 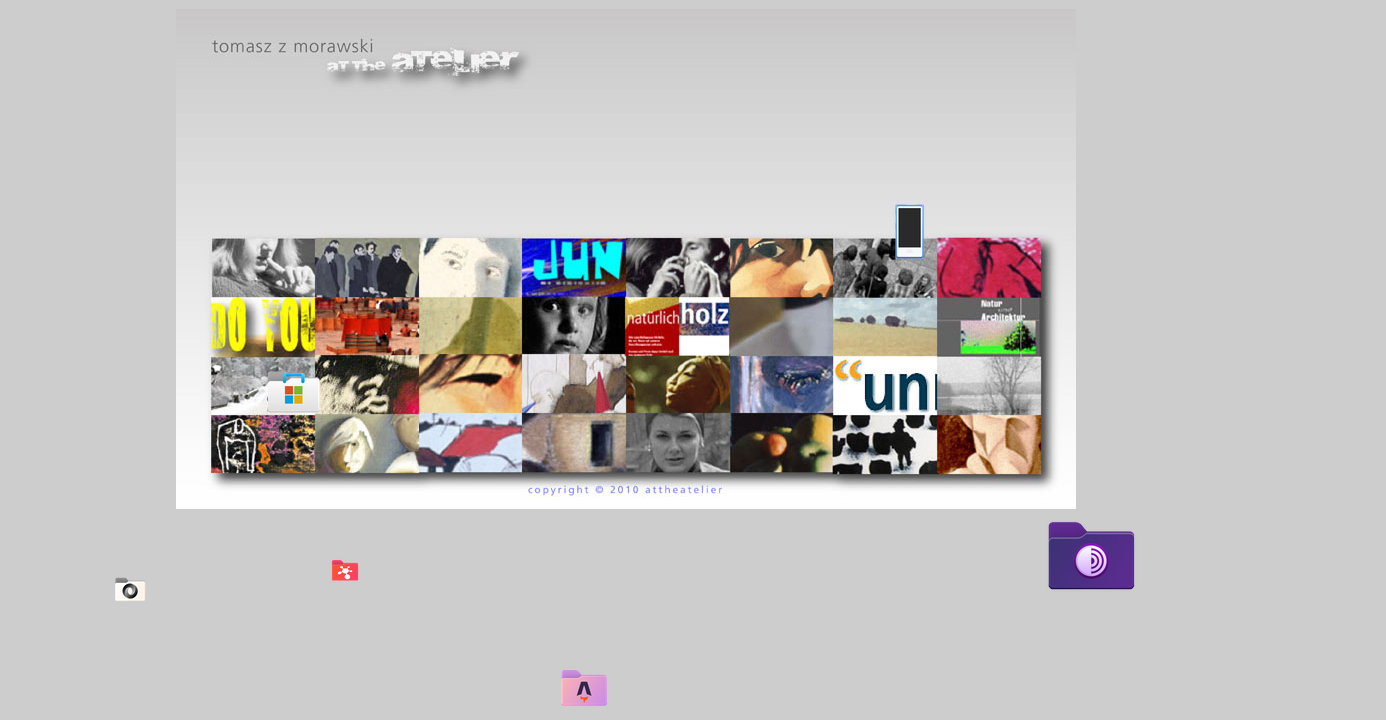 I want to click on open folder containing JSON configuration files, so click(x=130, y=590).